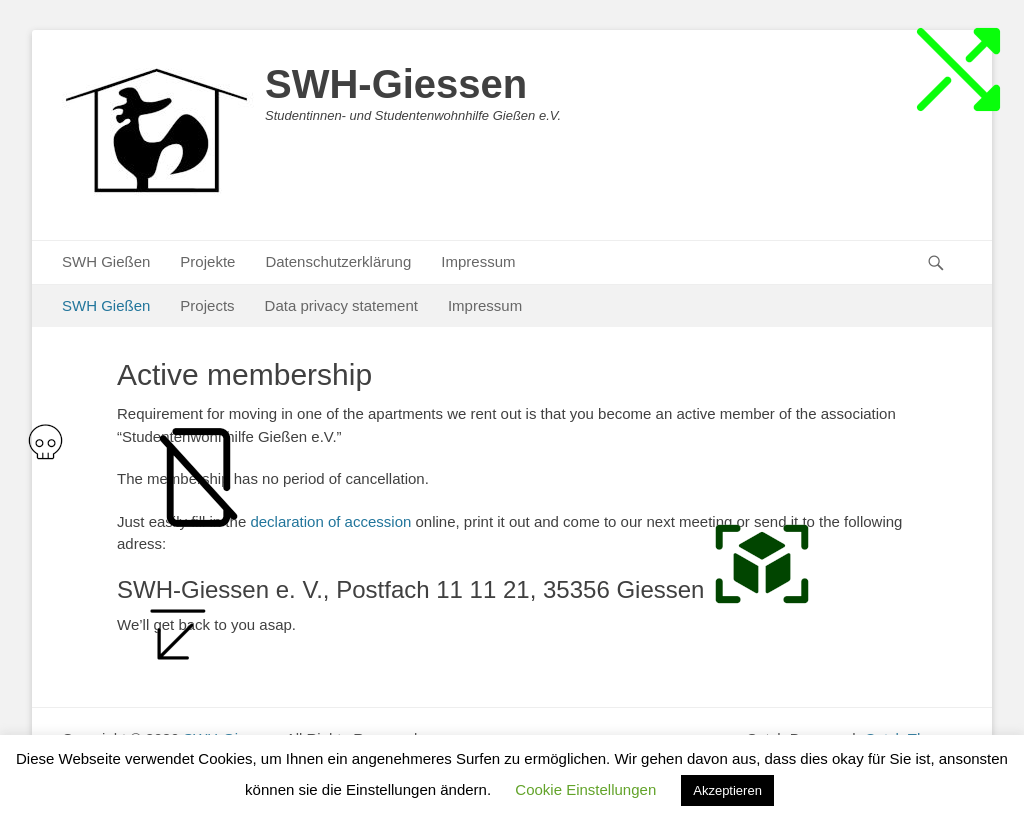 Image resolution: width=1024 pixels, height=823 pixels. Describe the element at coordinates (45, 442) in the screenshot. I see `indicates dangerous or hazardous content` at that location.